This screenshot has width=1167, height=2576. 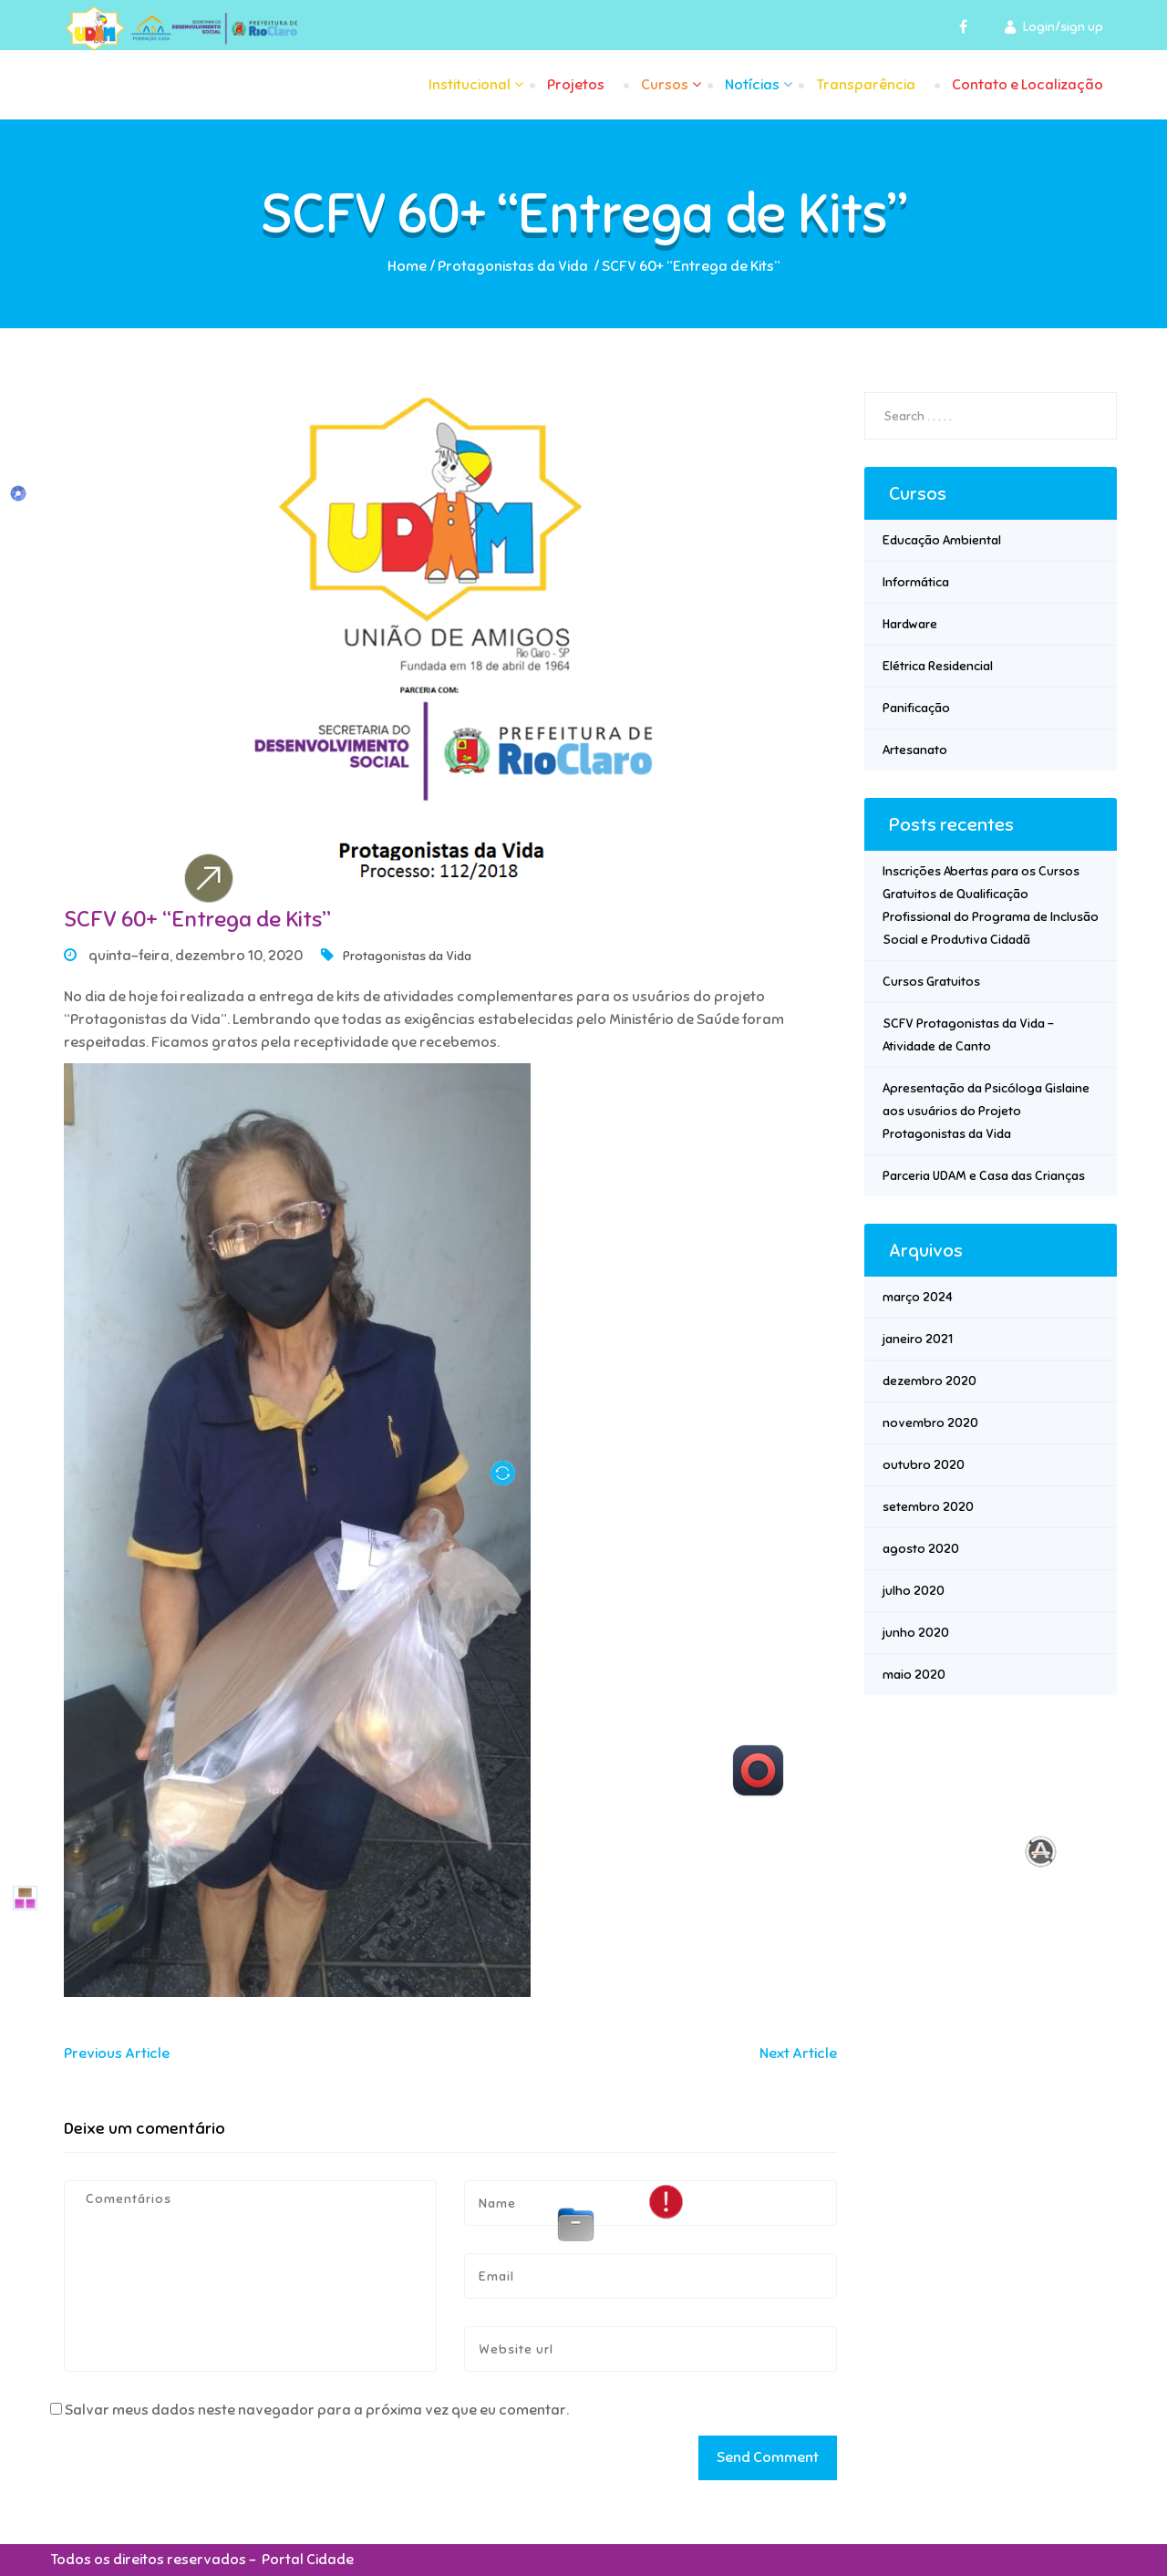 What do you see at coordinates (18, 493) in the screenshot?
I see `open the web browser app` at bounding box center [18, 493].